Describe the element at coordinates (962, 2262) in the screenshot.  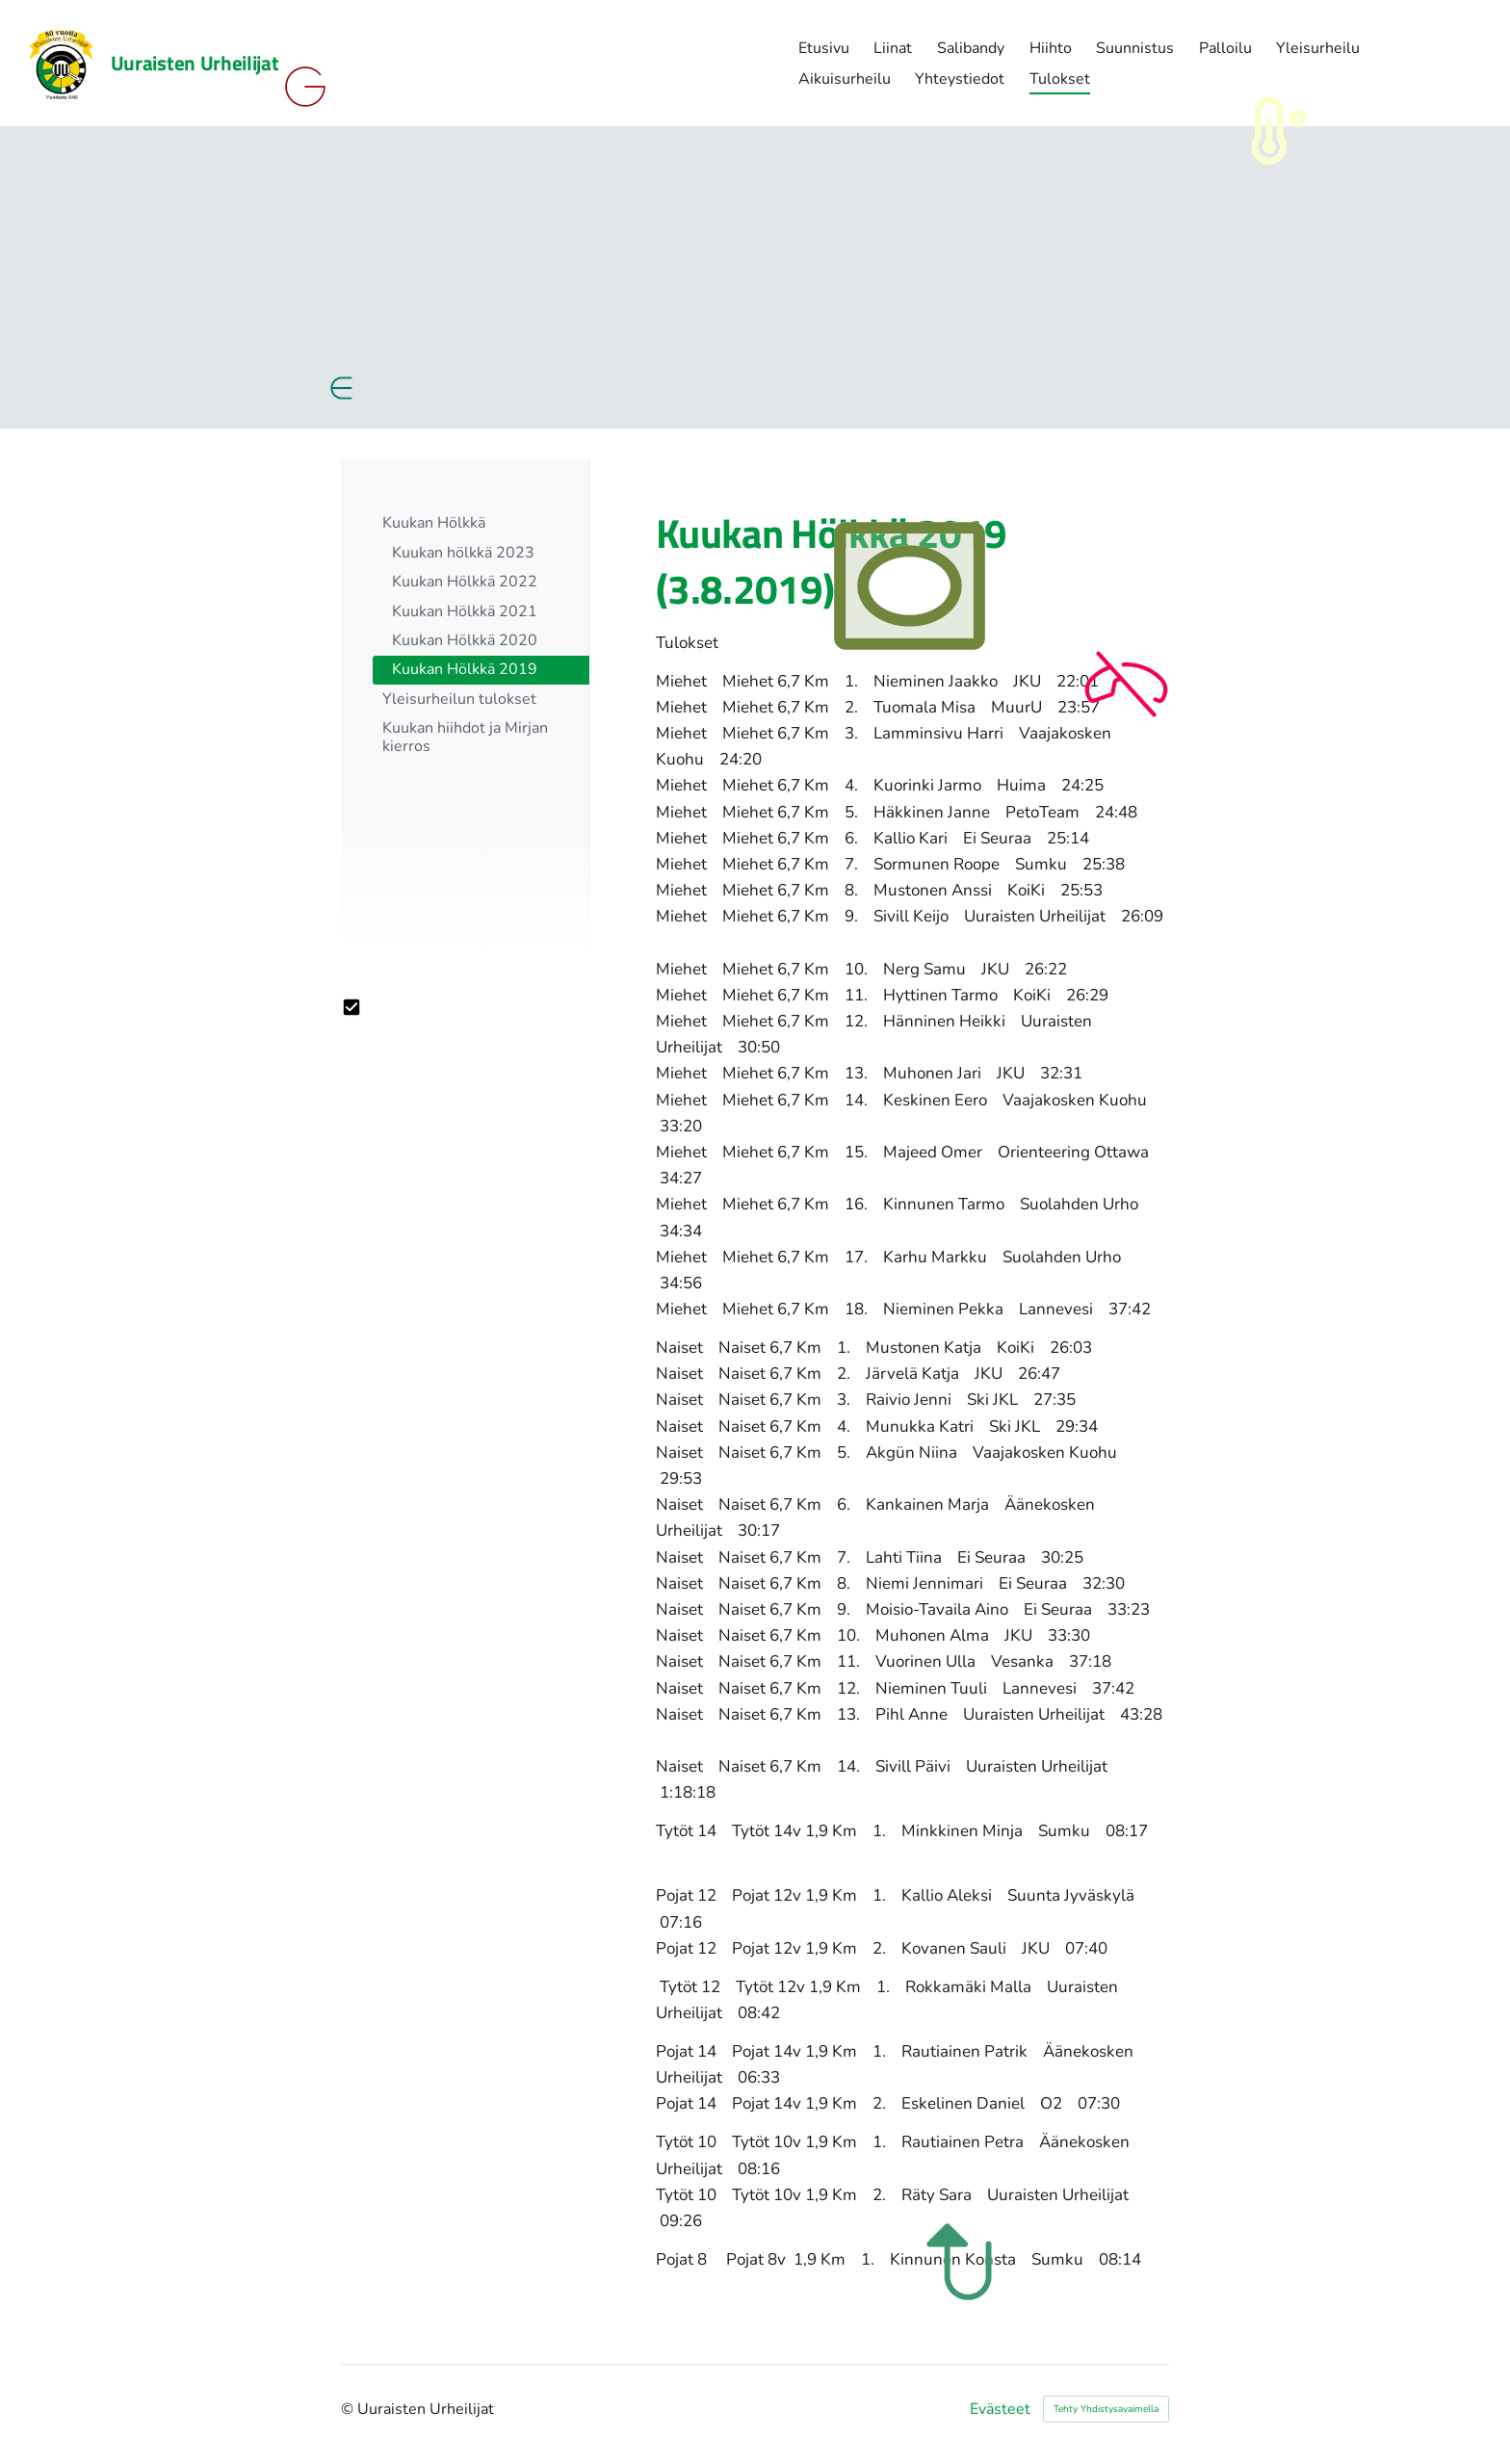
I see `undo or go back to previous state` at that location.